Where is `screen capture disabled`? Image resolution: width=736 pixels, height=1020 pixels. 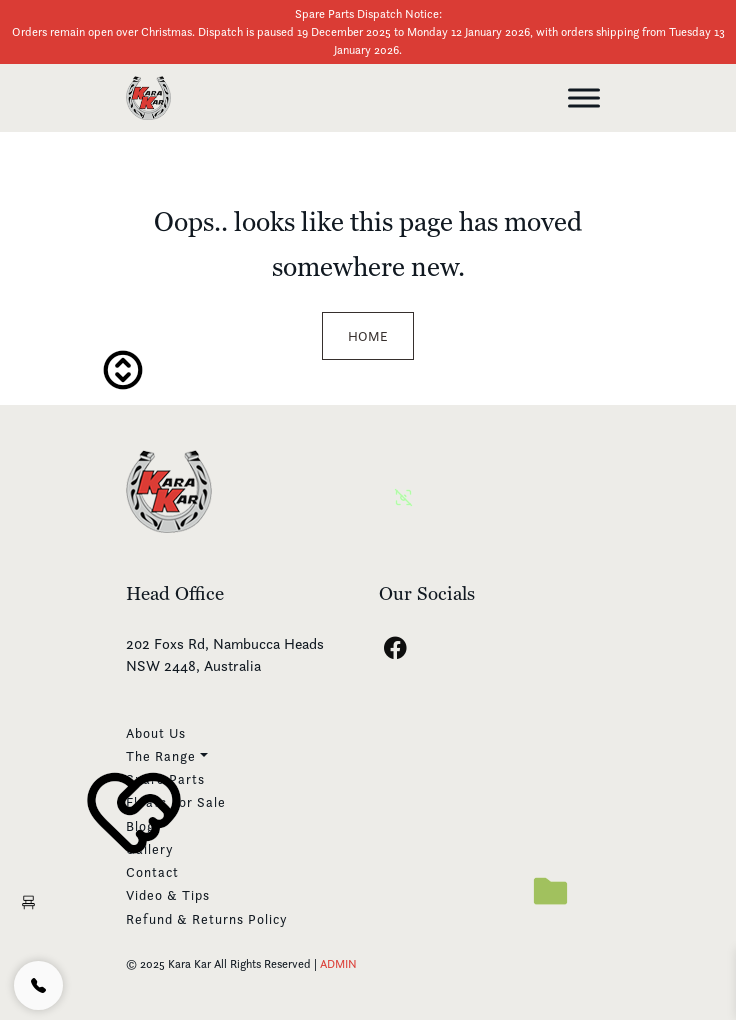 screen capture disabled is located at coordinates (403, 497).